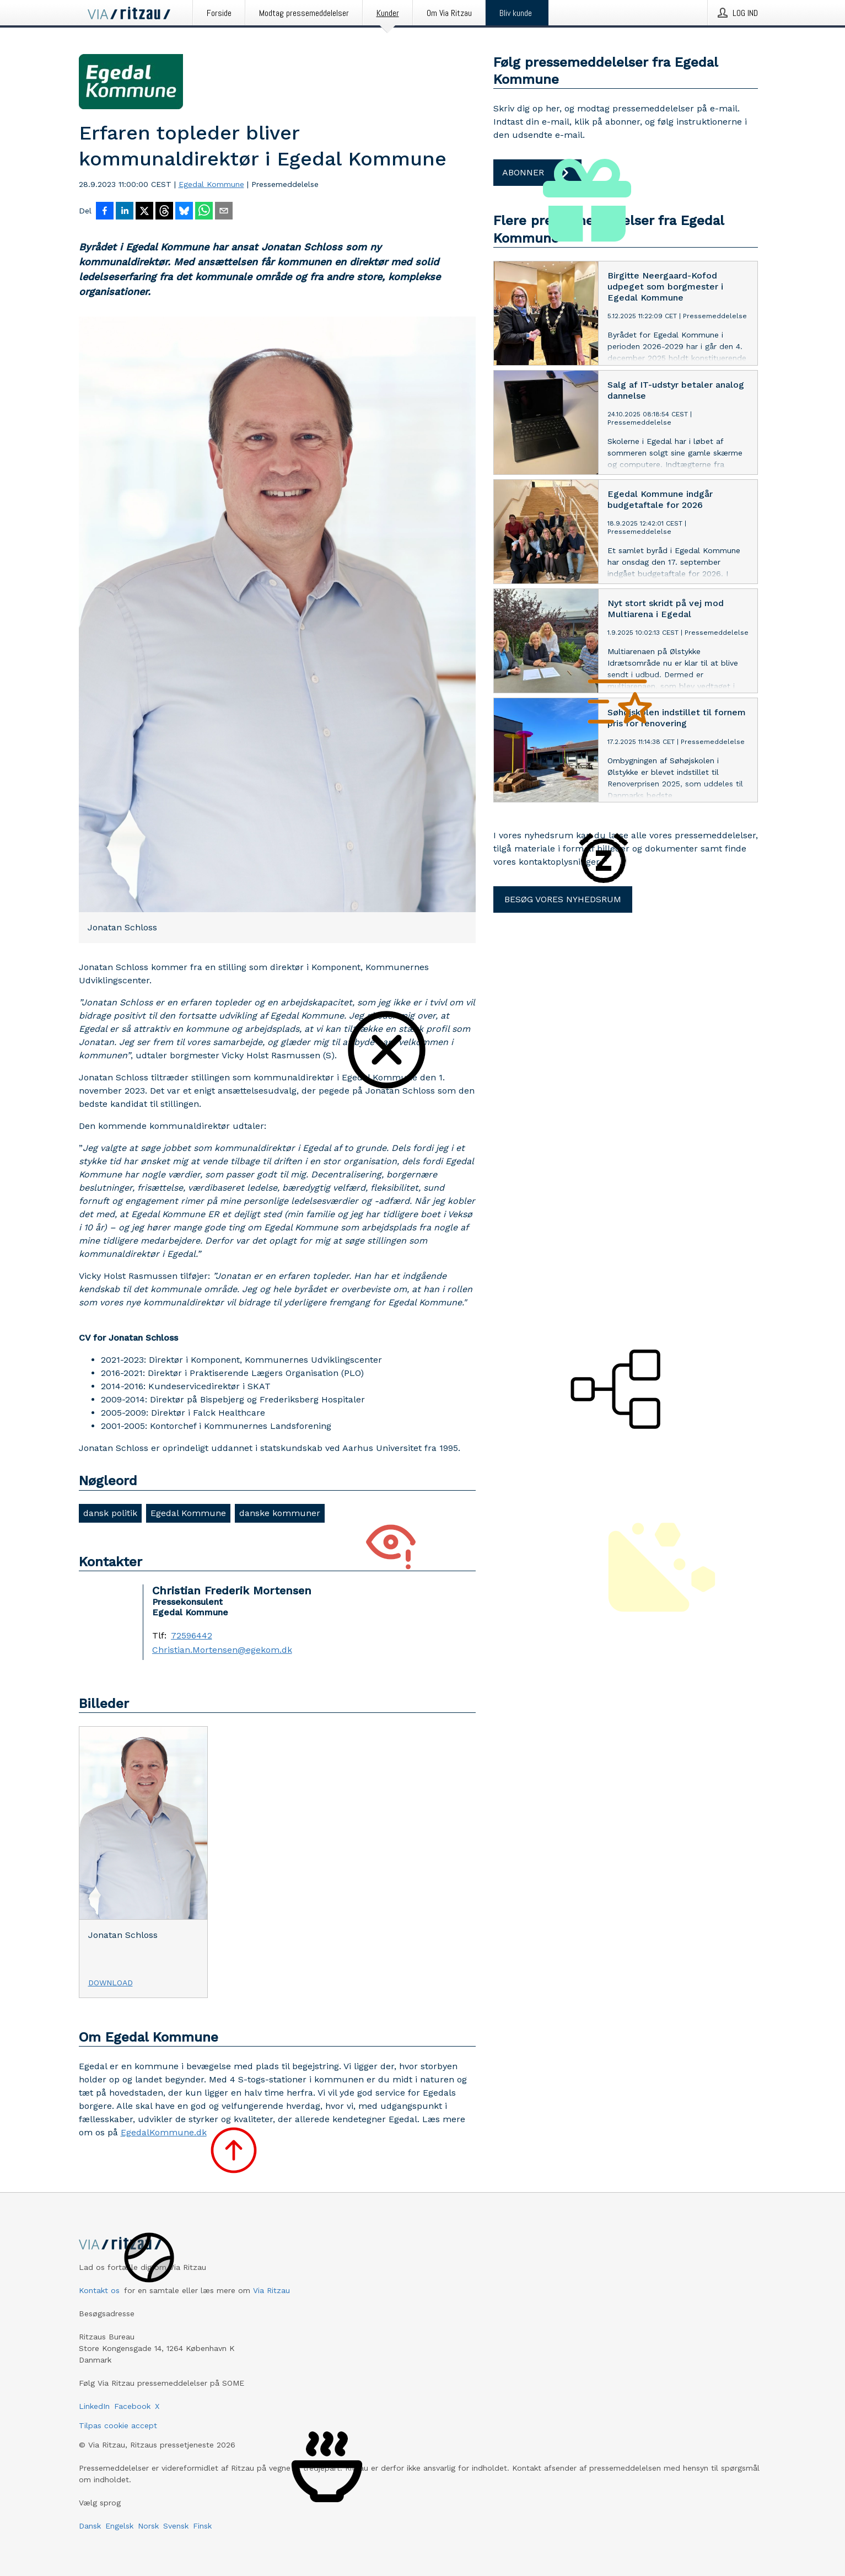 This screenshot has width=845, height=2576. Describe the element at coordinates (327, 2467) in the screenshot. I see `view food or dining options` at that location.